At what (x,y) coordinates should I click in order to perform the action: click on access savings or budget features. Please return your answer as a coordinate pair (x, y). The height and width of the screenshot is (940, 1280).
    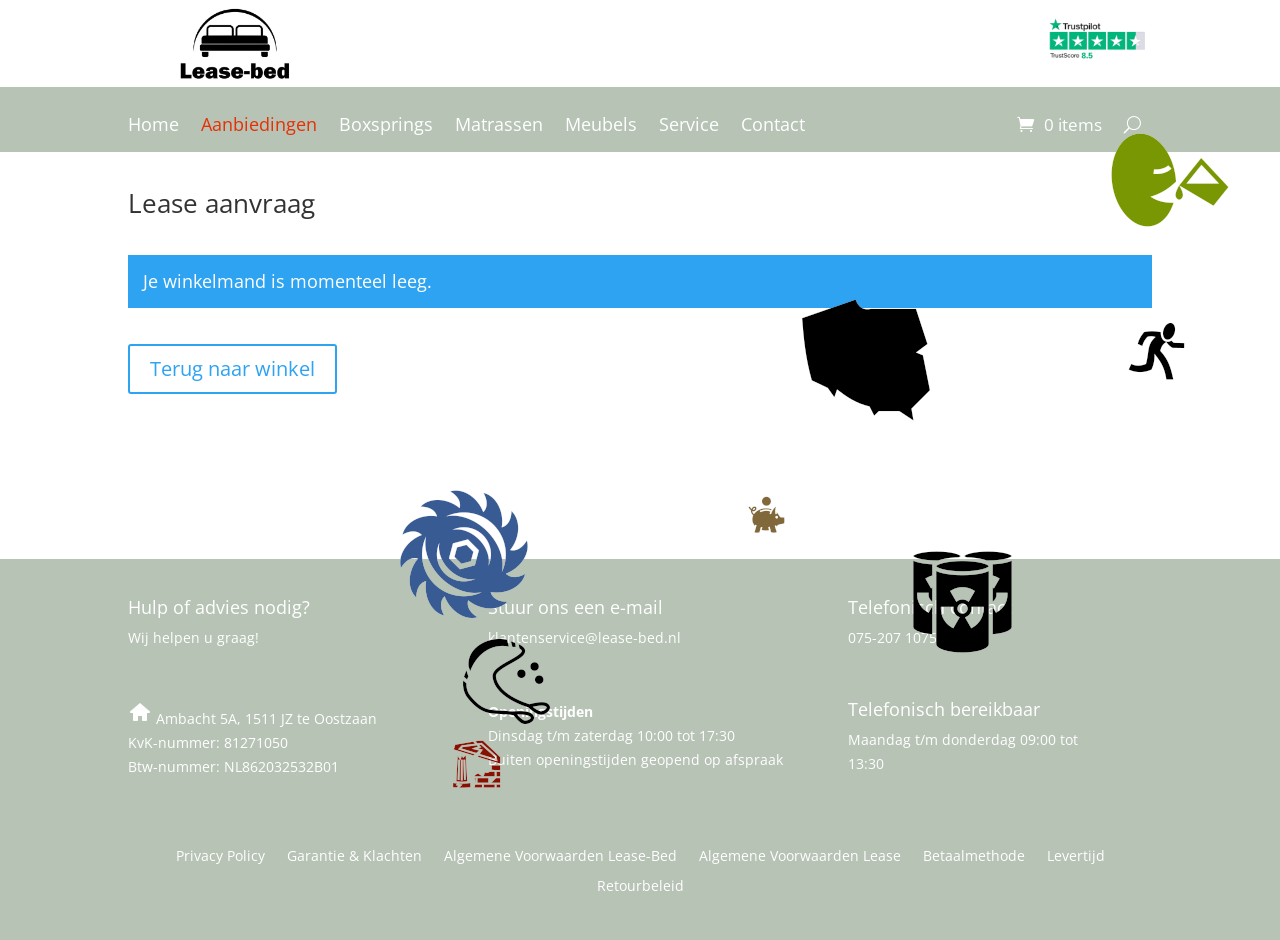
    Looking at the image, I should click on (766, 515).